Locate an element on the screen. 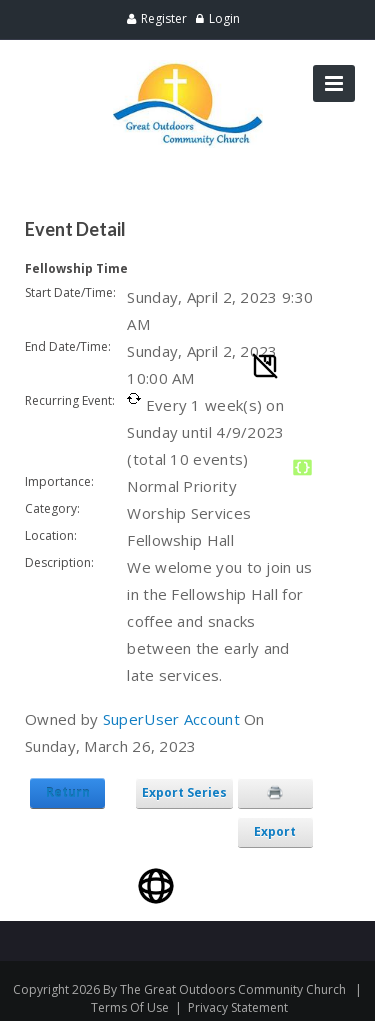 This screenshot has width=375, height=1021. access code editor or developer tools is located at coordinates (302, 467).